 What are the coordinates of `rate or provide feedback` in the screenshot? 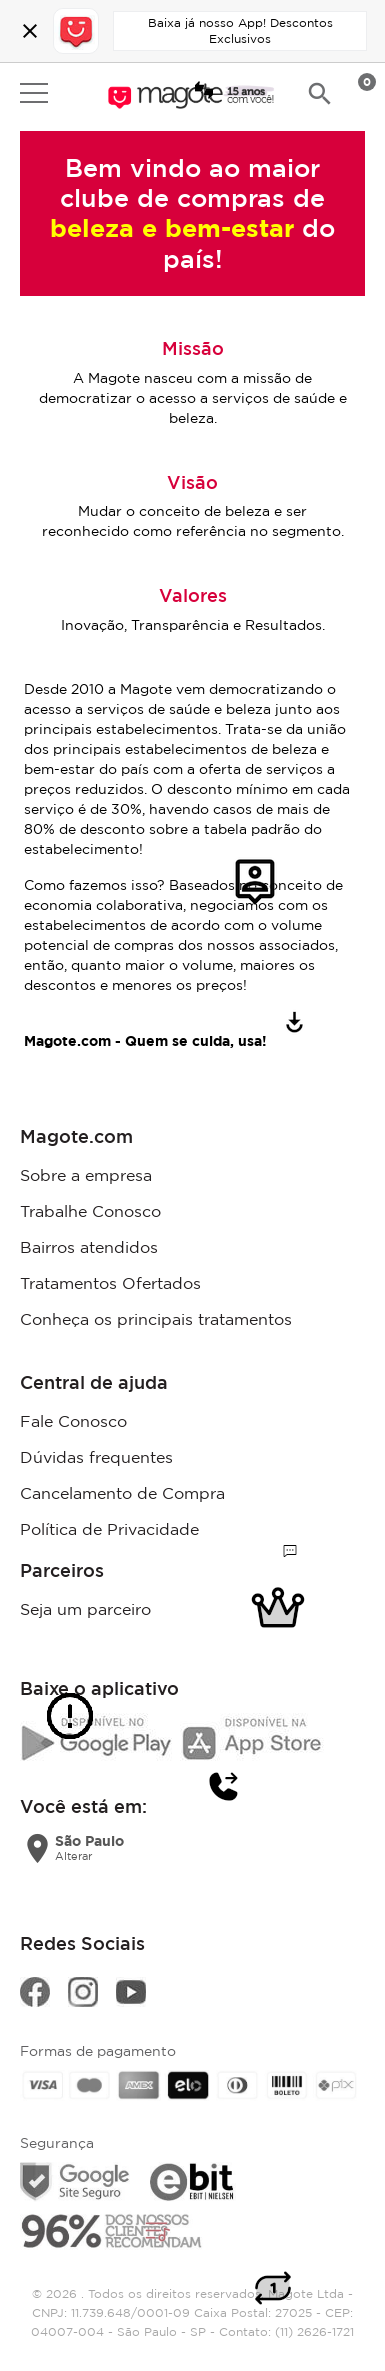 It's located at (204, 90).